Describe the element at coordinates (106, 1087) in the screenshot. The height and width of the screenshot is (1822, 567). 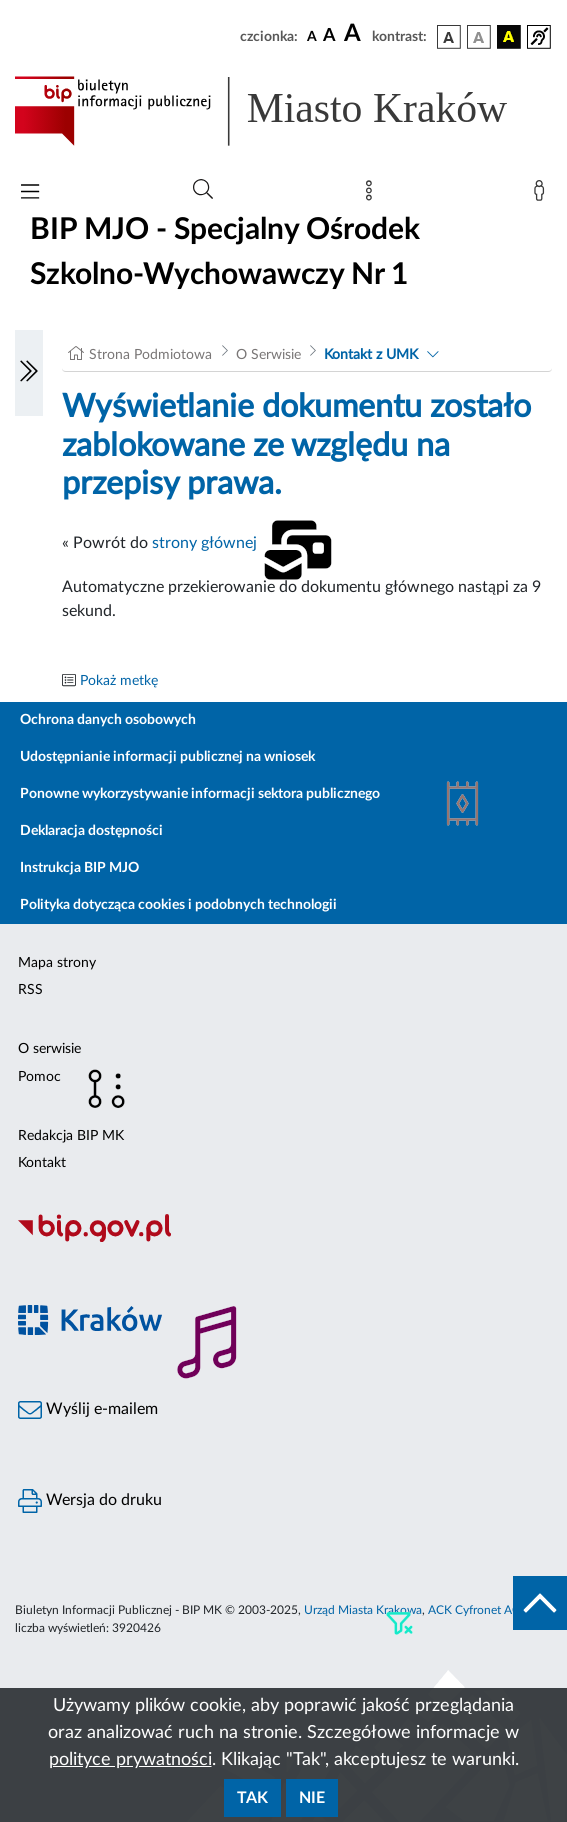
I see `draft pull request awaiting review` at that location.